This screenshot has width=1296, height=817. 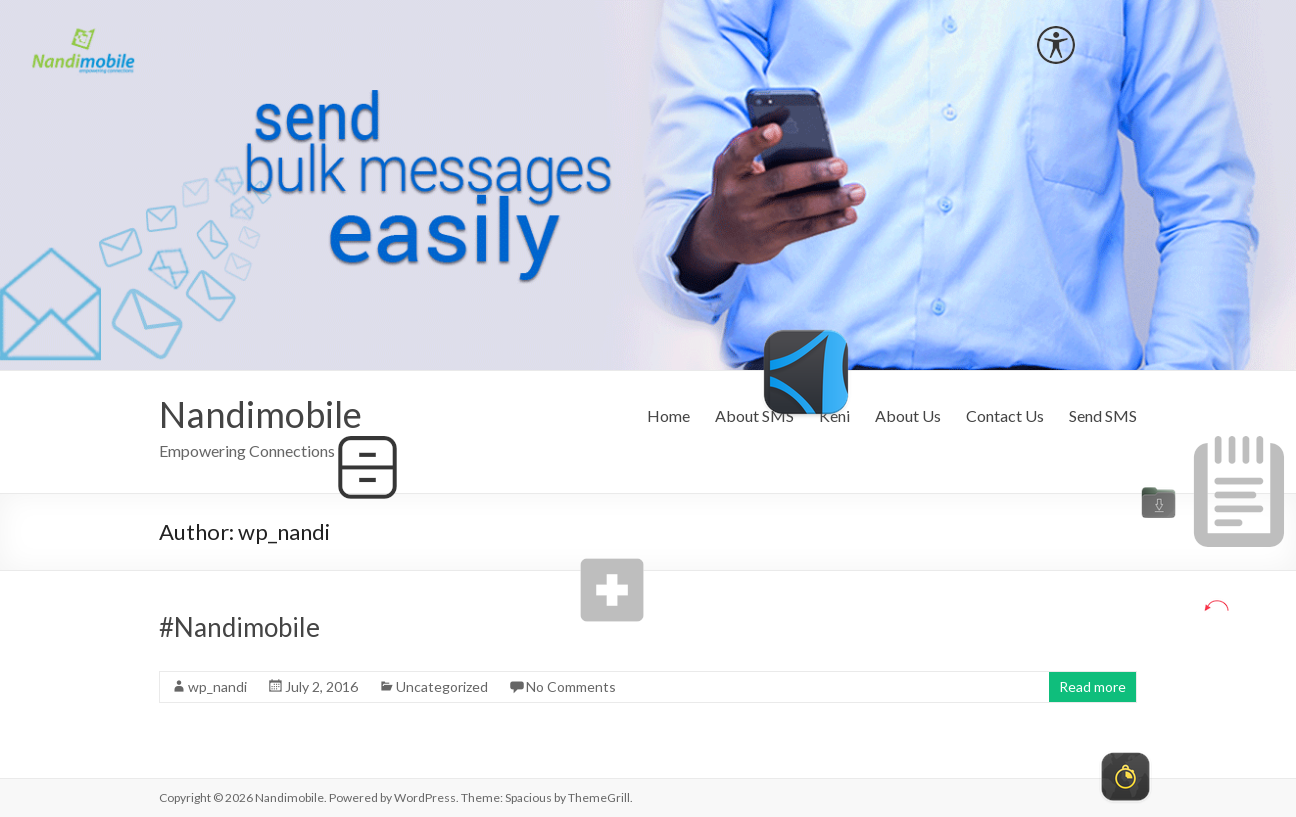 What do you see at coordinates (1158, 502) in the screenshot?
I see `open downloads folder` at bounding box center [1158, 502].